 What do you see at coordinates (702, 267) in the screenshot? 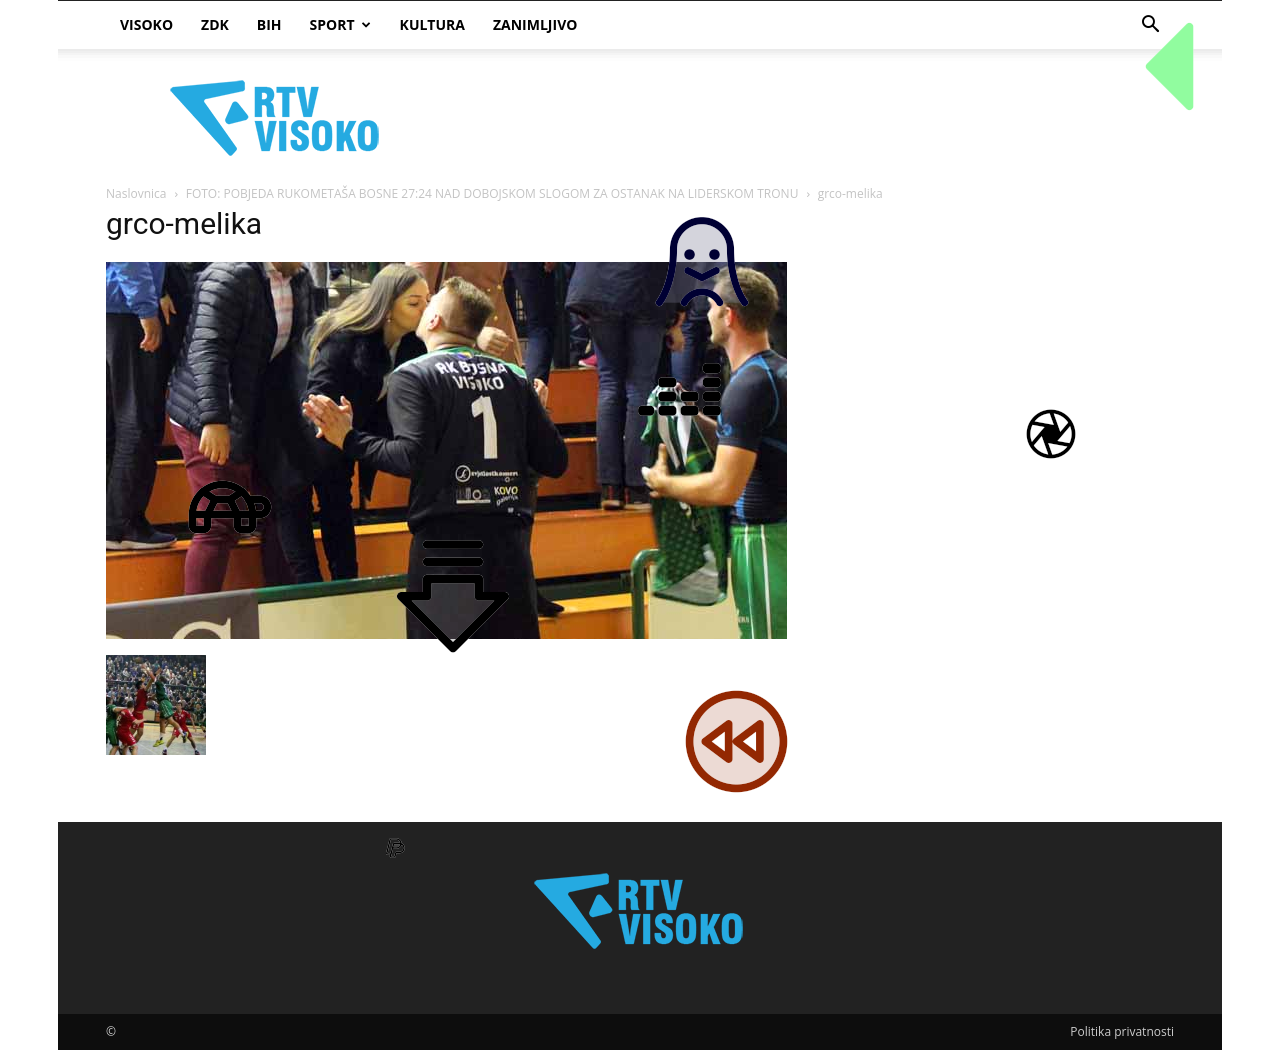
I see `linux operating system logo` at bounding box center [702, 267].